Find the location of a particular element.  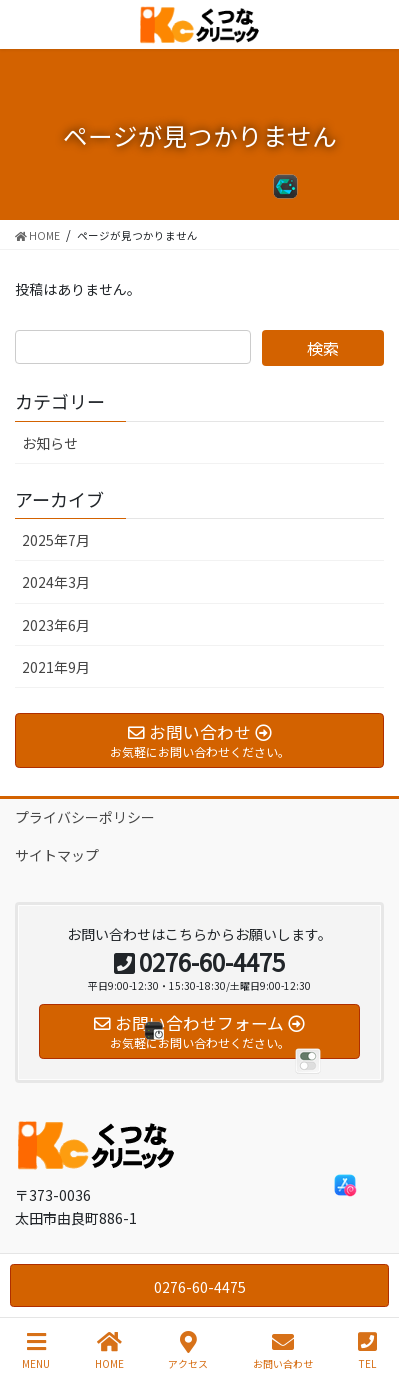

configure network boot server settings is located at coordinates (154, 1031).